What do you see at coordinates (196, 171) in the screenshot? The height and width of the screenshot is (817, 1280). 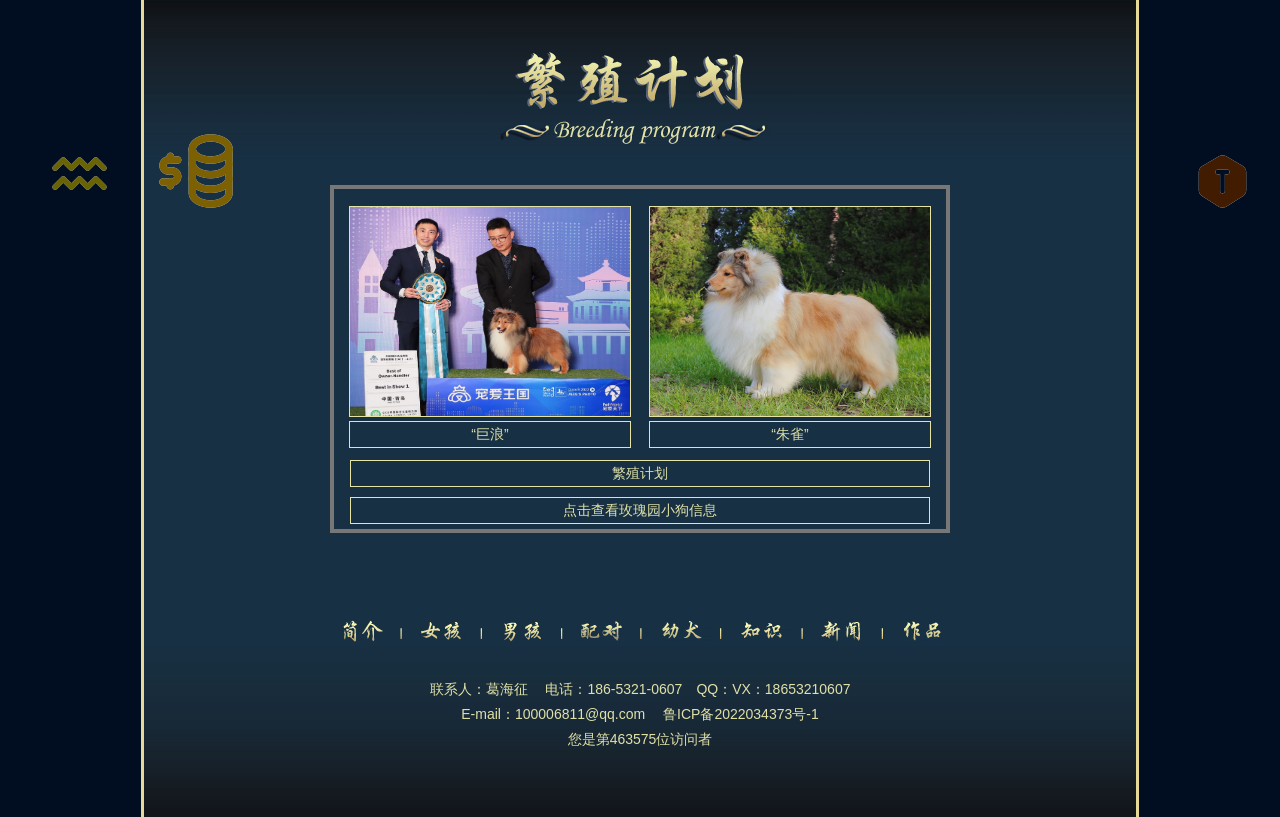 I see `view business plan or financial overview` at bounding box center [196, 171].